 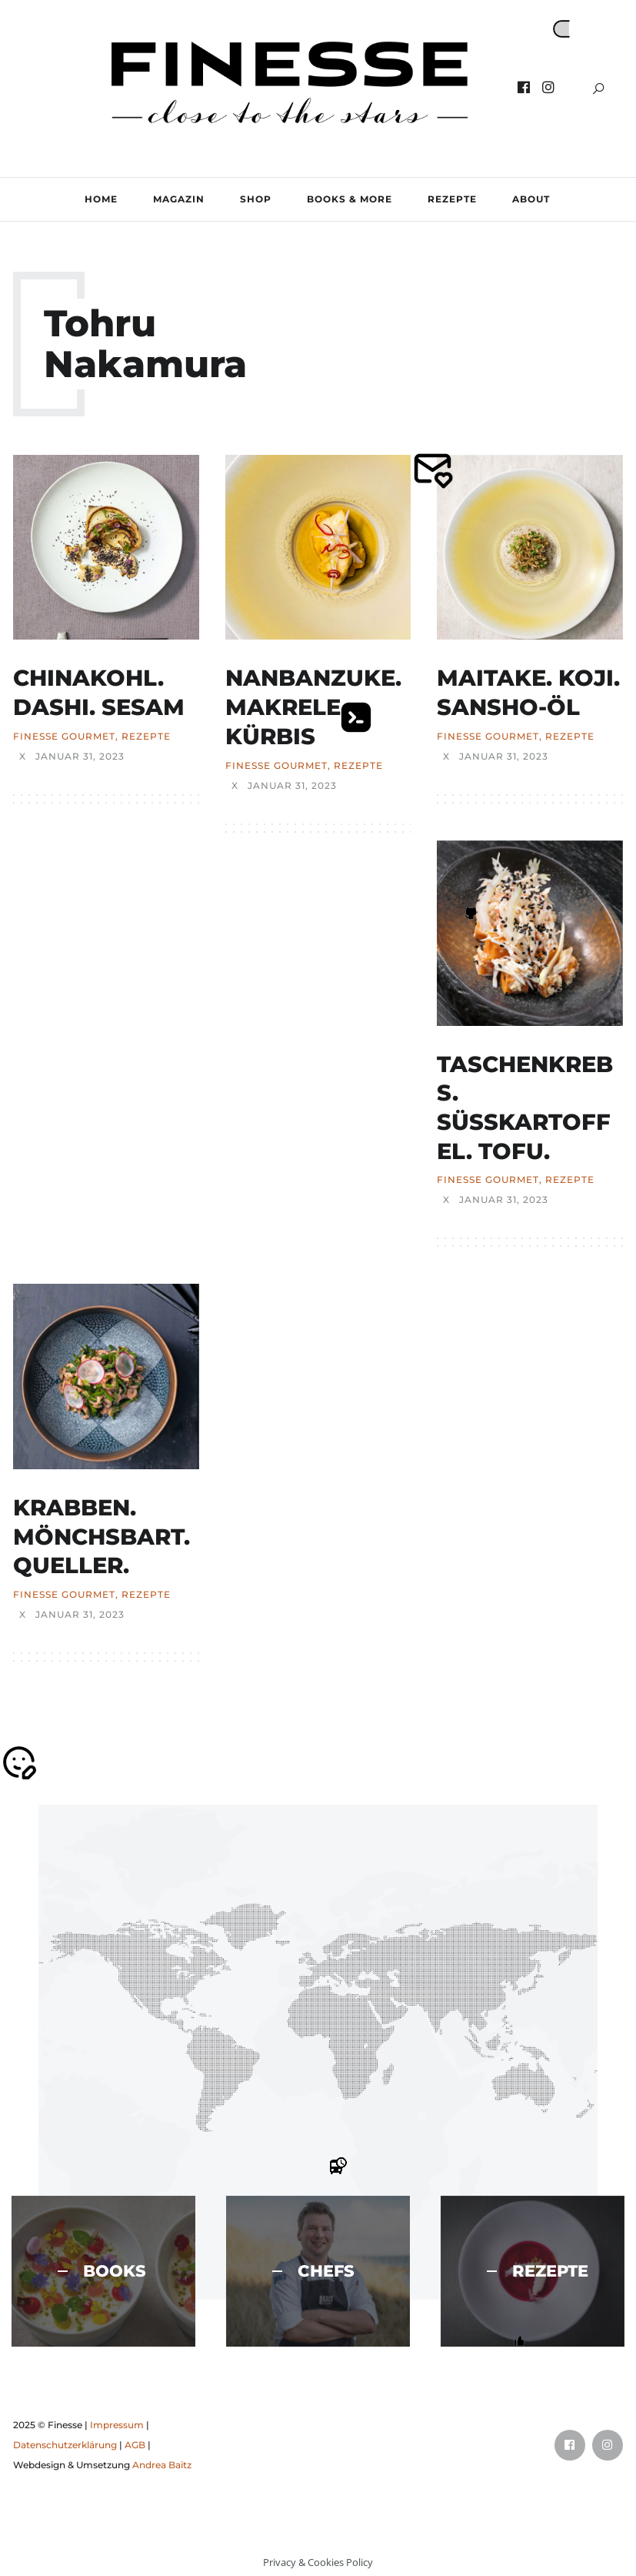 What do you see at coordinates (519, 2340) in the screenshot?
I see `like or upvote content` at bounding box center [519, 2340].